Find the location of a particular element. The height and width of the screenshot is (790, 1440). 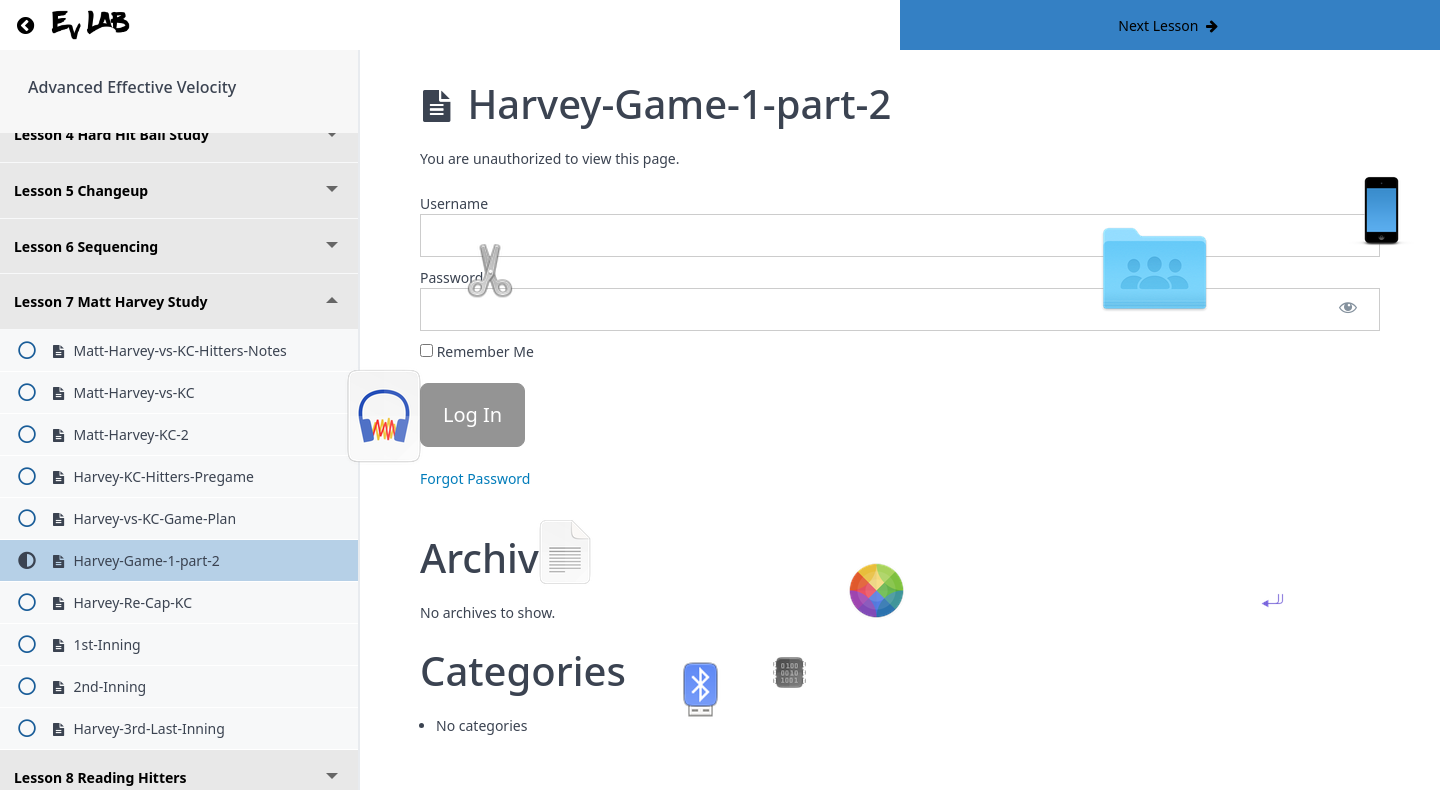

firmware file or binary data is located at coordinates (789, 672).